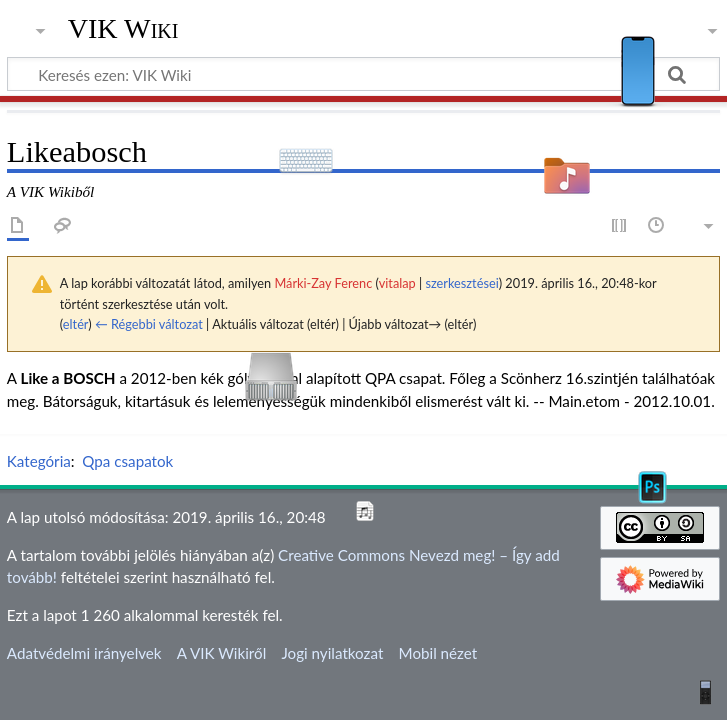  What do you see at coordinates (705, 692) in the screenshot?
I see `iPod nano device connected` at bounding box center [705, 692].